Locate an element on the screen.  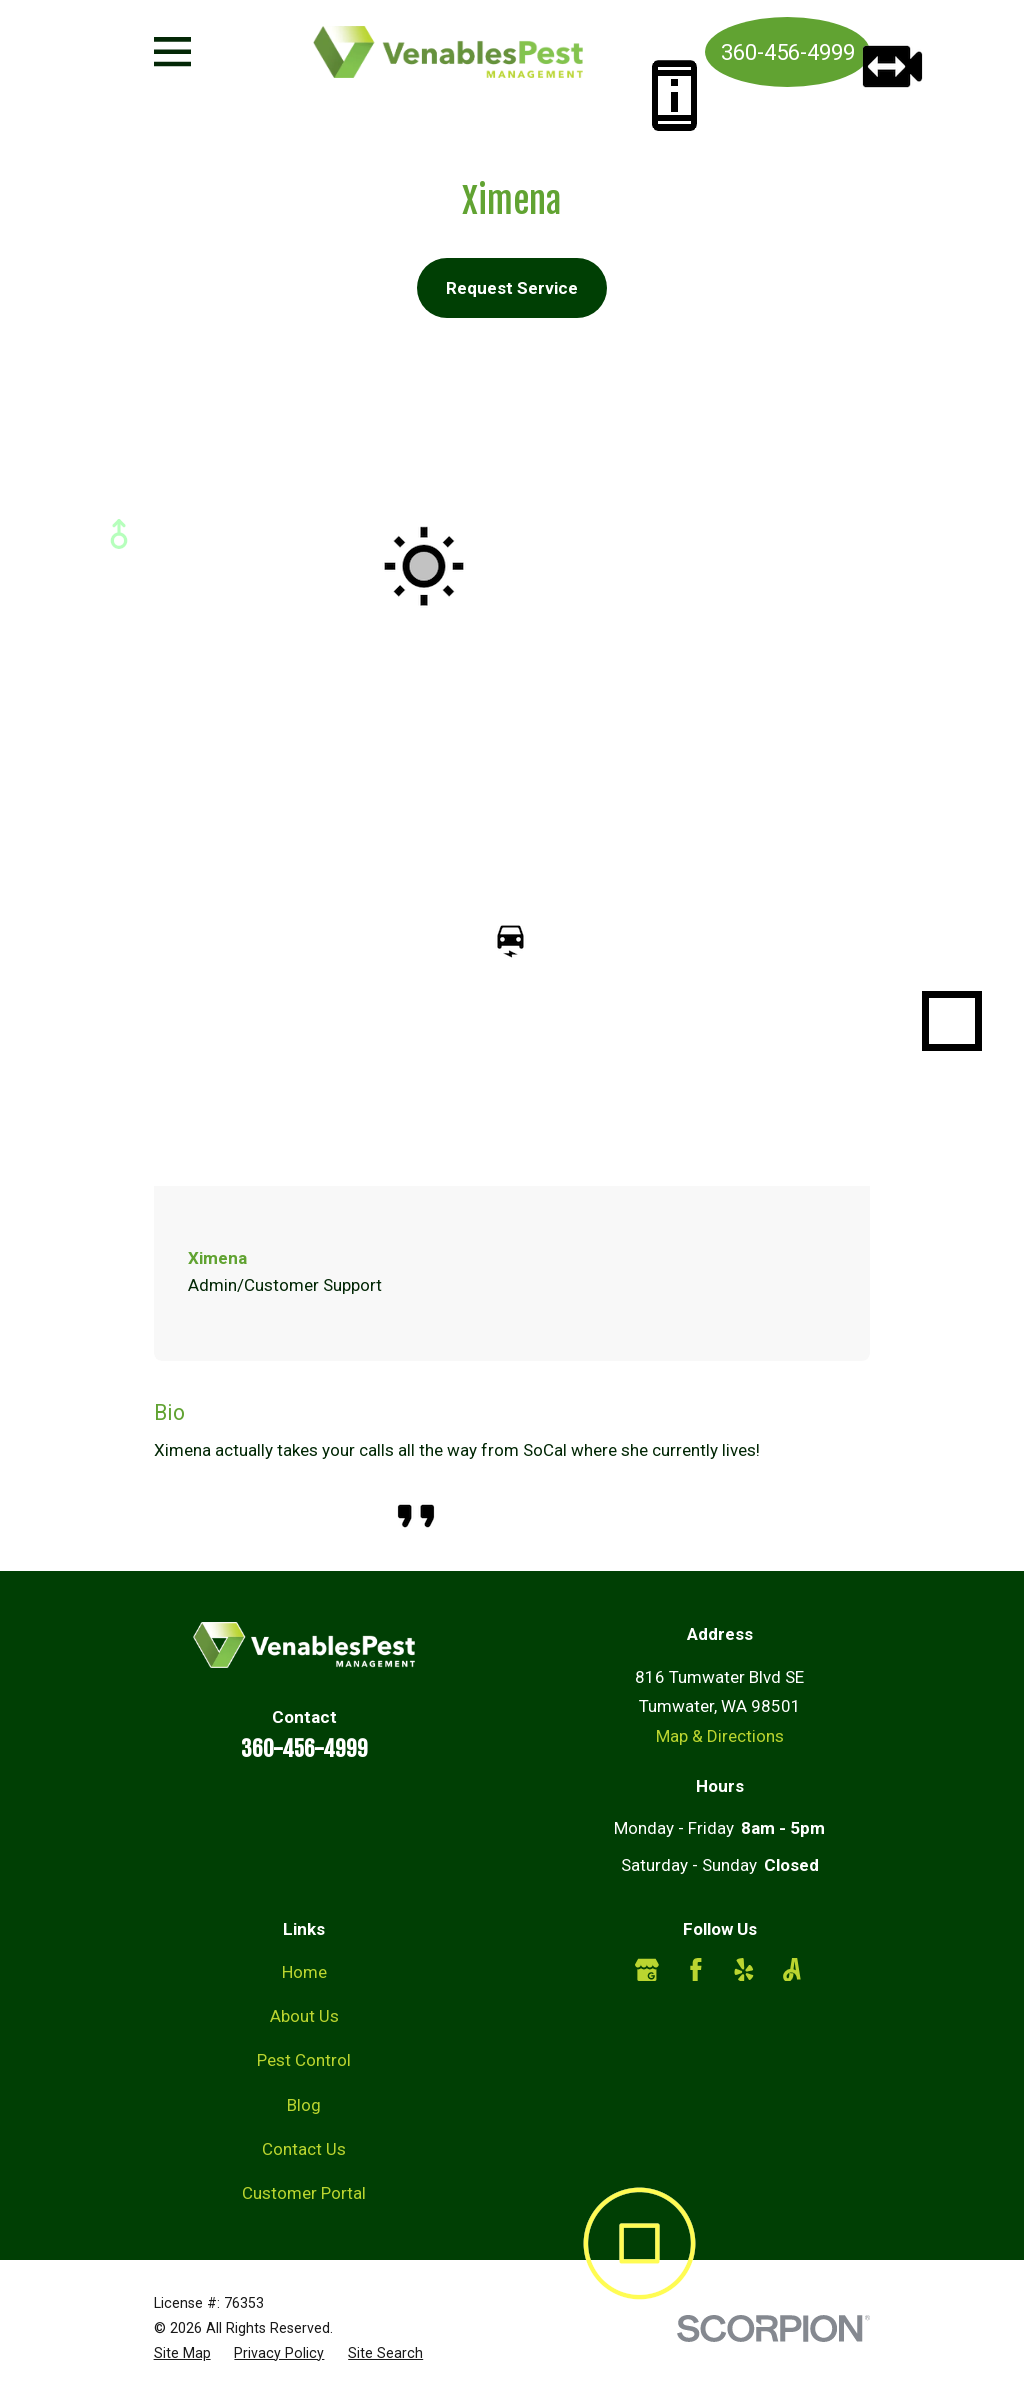
switch between front and rear camera during video recording is located at coordinates (892, 66).